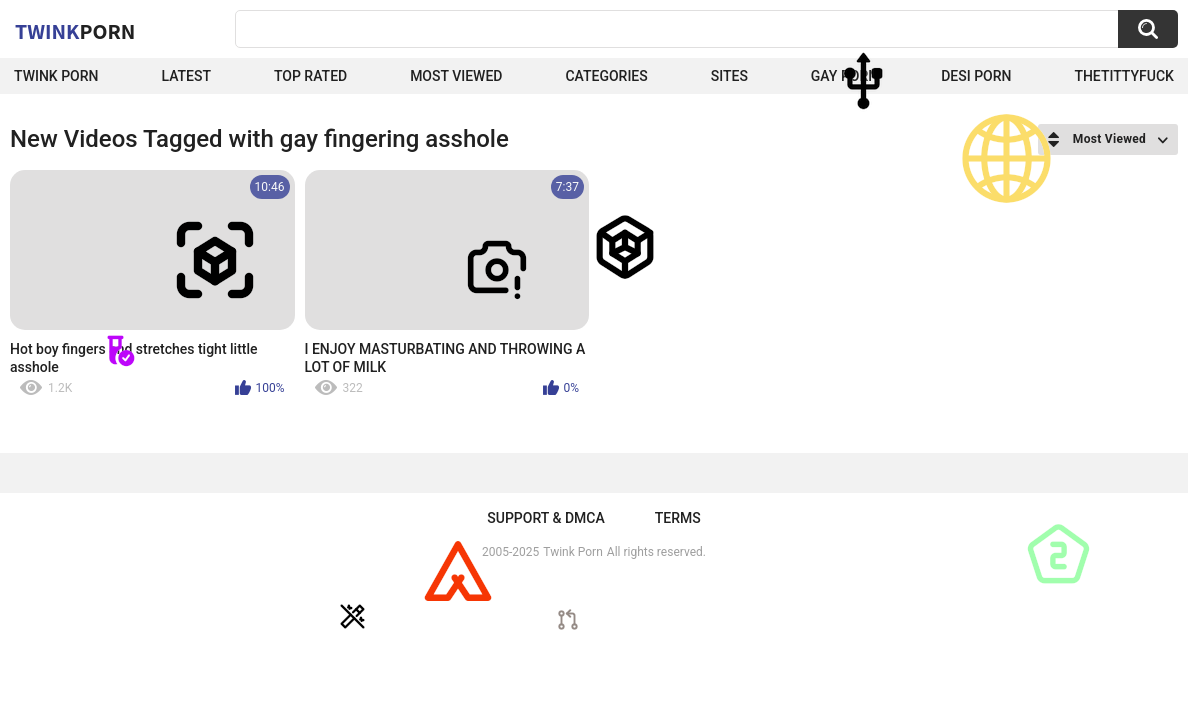 This screenshot has width=1188, height=720. What do you see at coordinates (1006, 158) in the screenshot?
I see `access website or browse the web` at bounding box center [1006, 158].